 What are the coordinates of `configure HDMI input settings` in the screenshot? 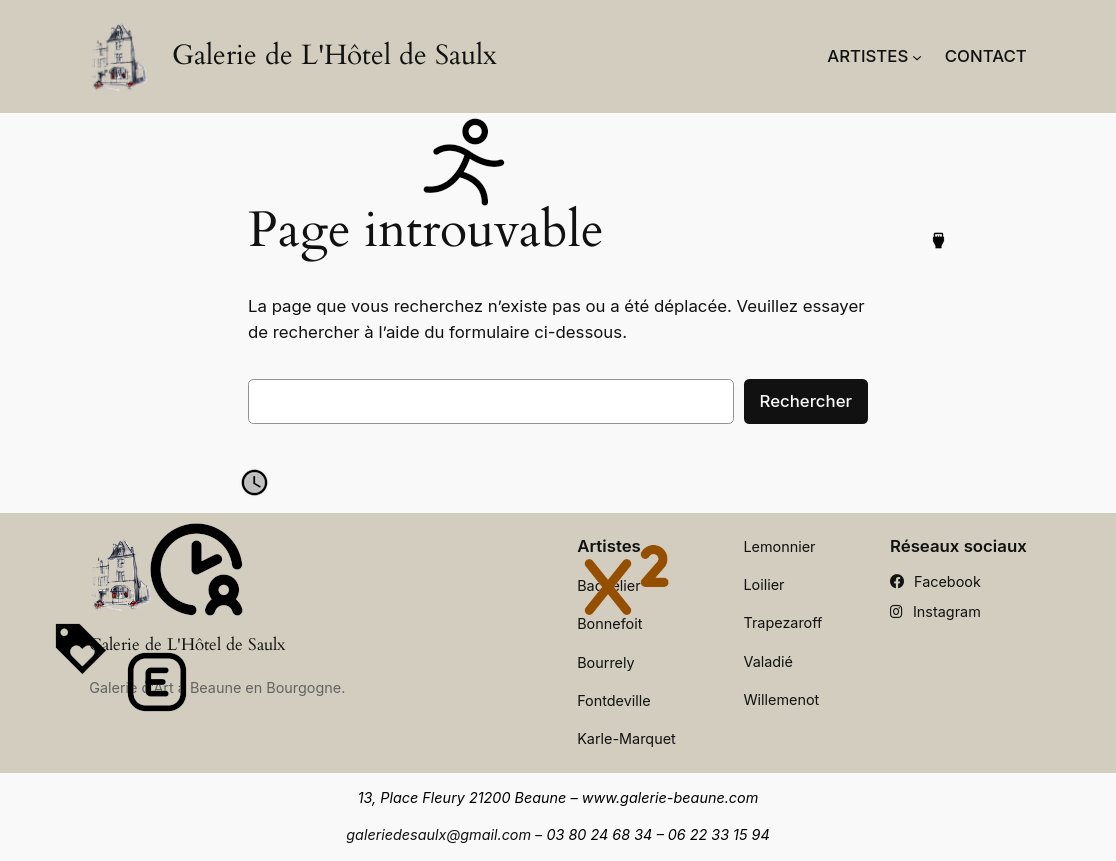 It's located at (938, 240).